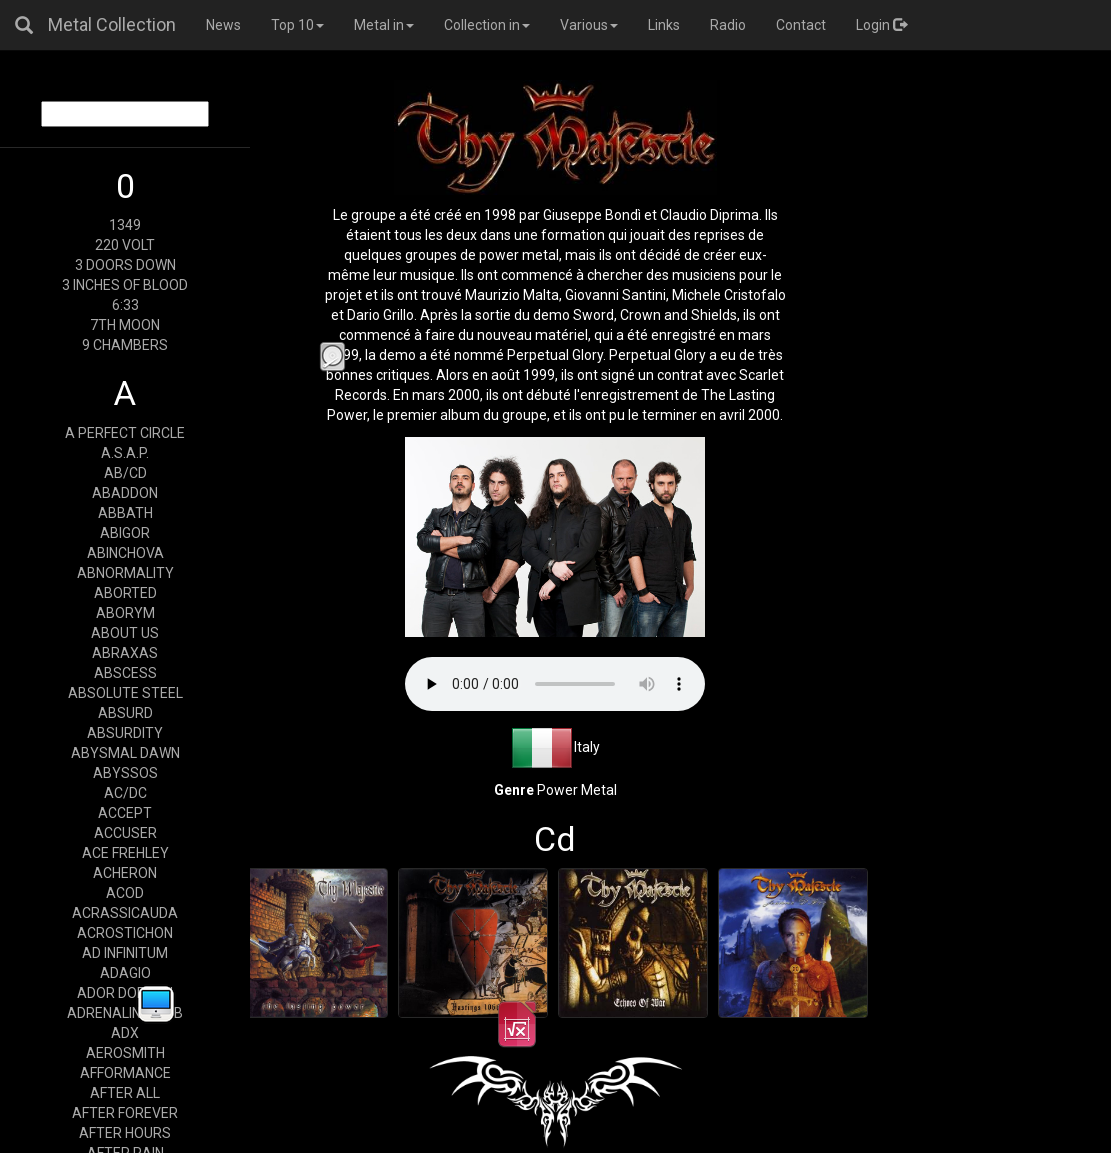 The image size is (1111, 1153). Describe the element at coordinates (156, 1004) in the screenshot. I see `open variety wallpaper changer app` at that location.